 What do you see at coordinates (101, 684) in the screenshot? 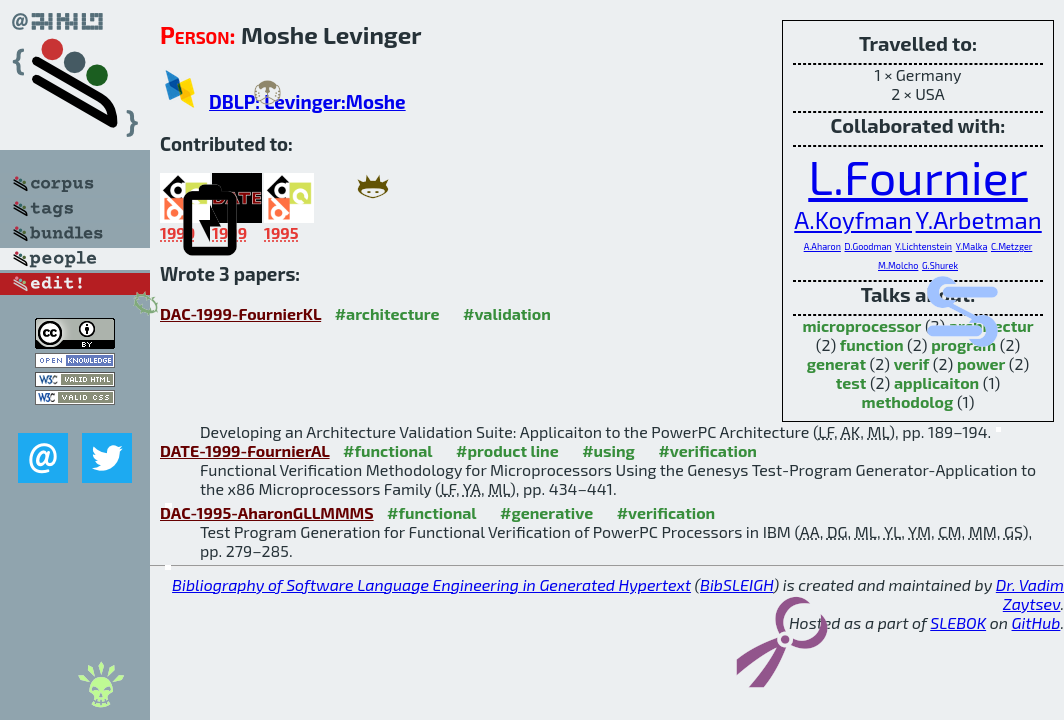
I see `indicates a fun or casual death/game over state` at bounding box center [101, 684].